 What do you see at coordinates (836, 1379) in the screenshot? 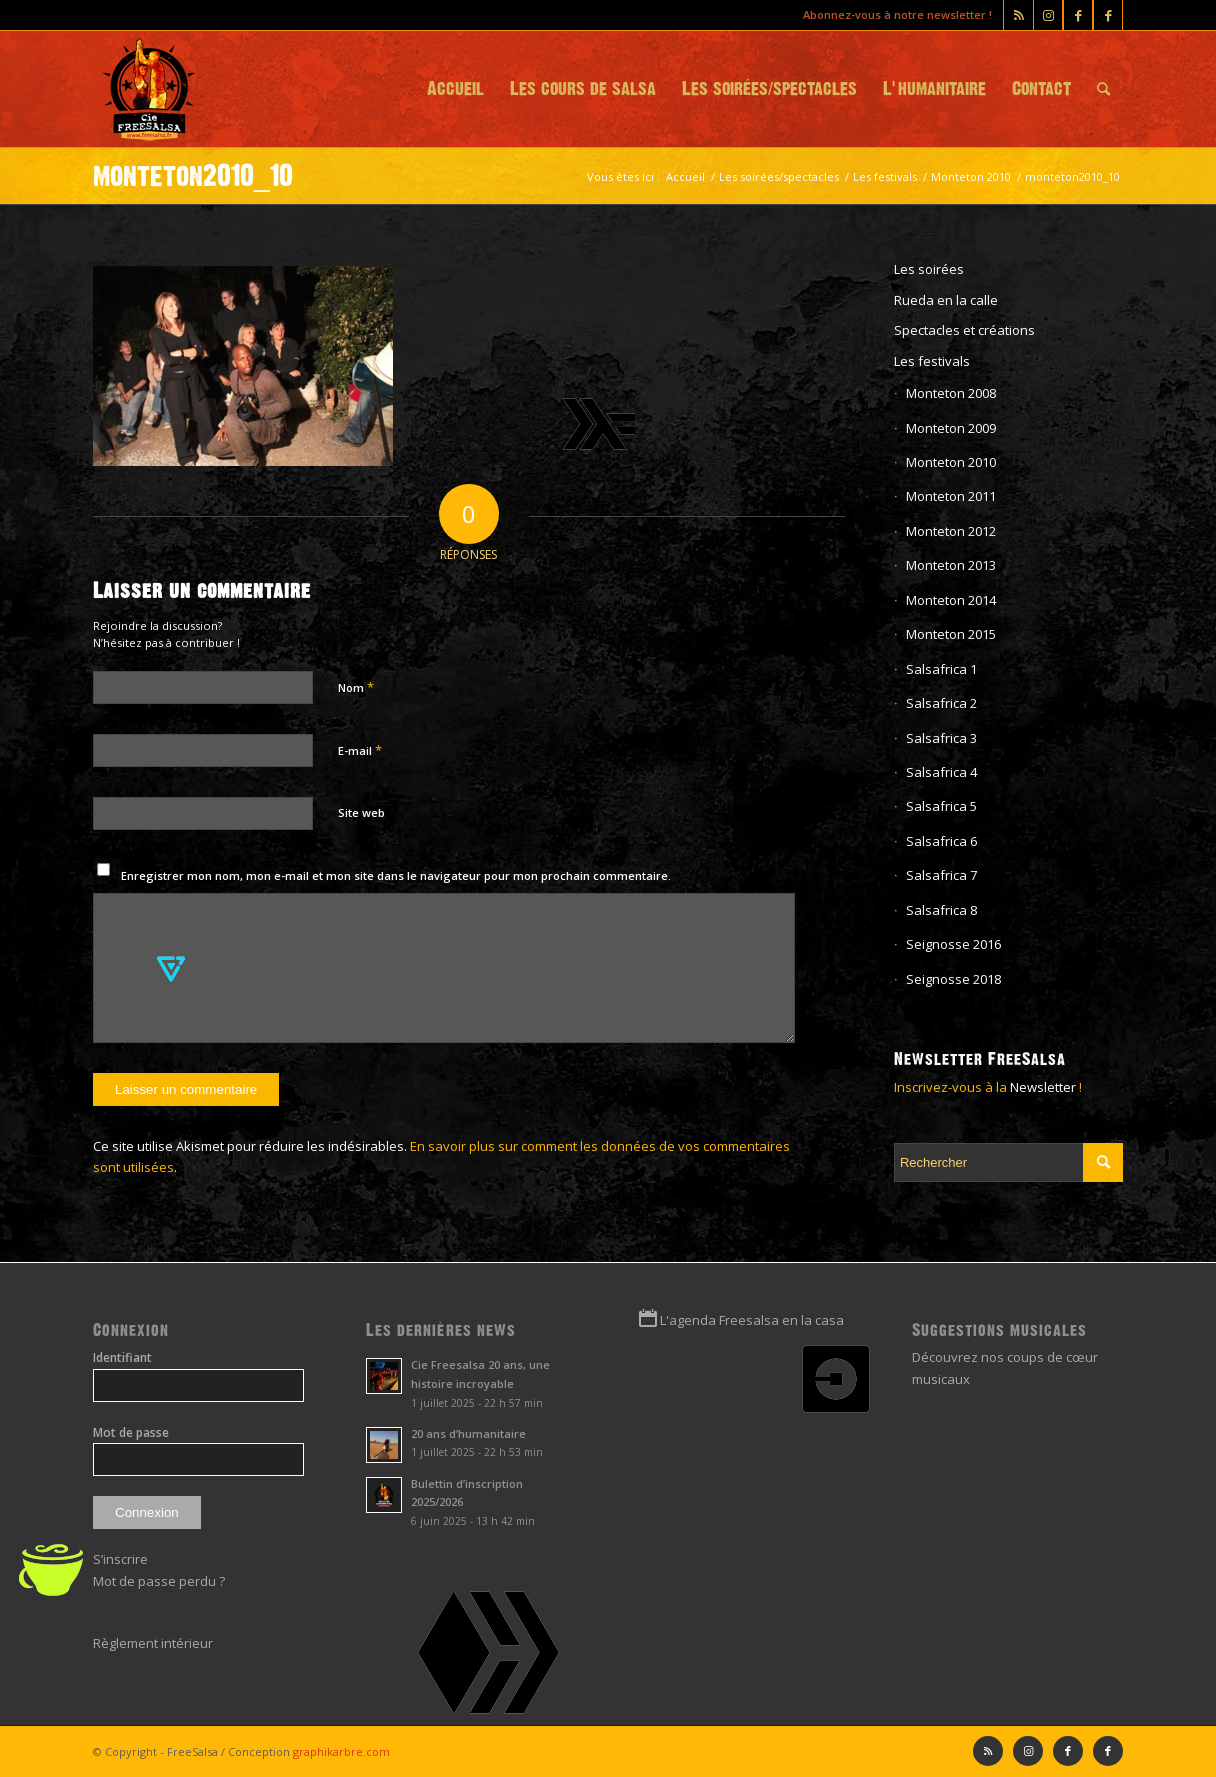
I see `open the Uber app` at bounding box center [836, 1379].